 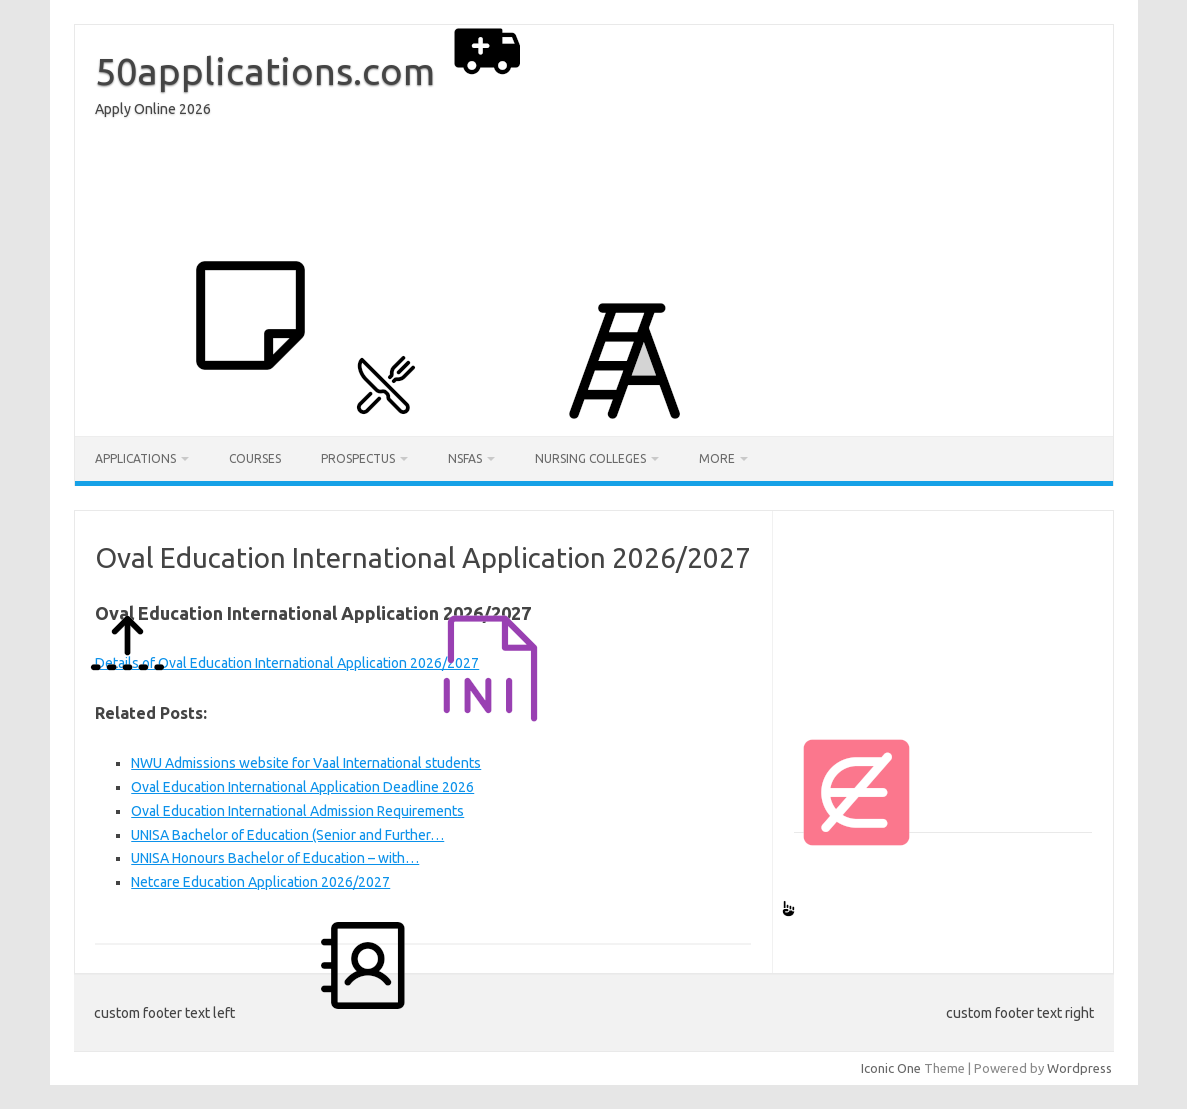 I want to click on request emergency medical services, so click(x=485, y=48).